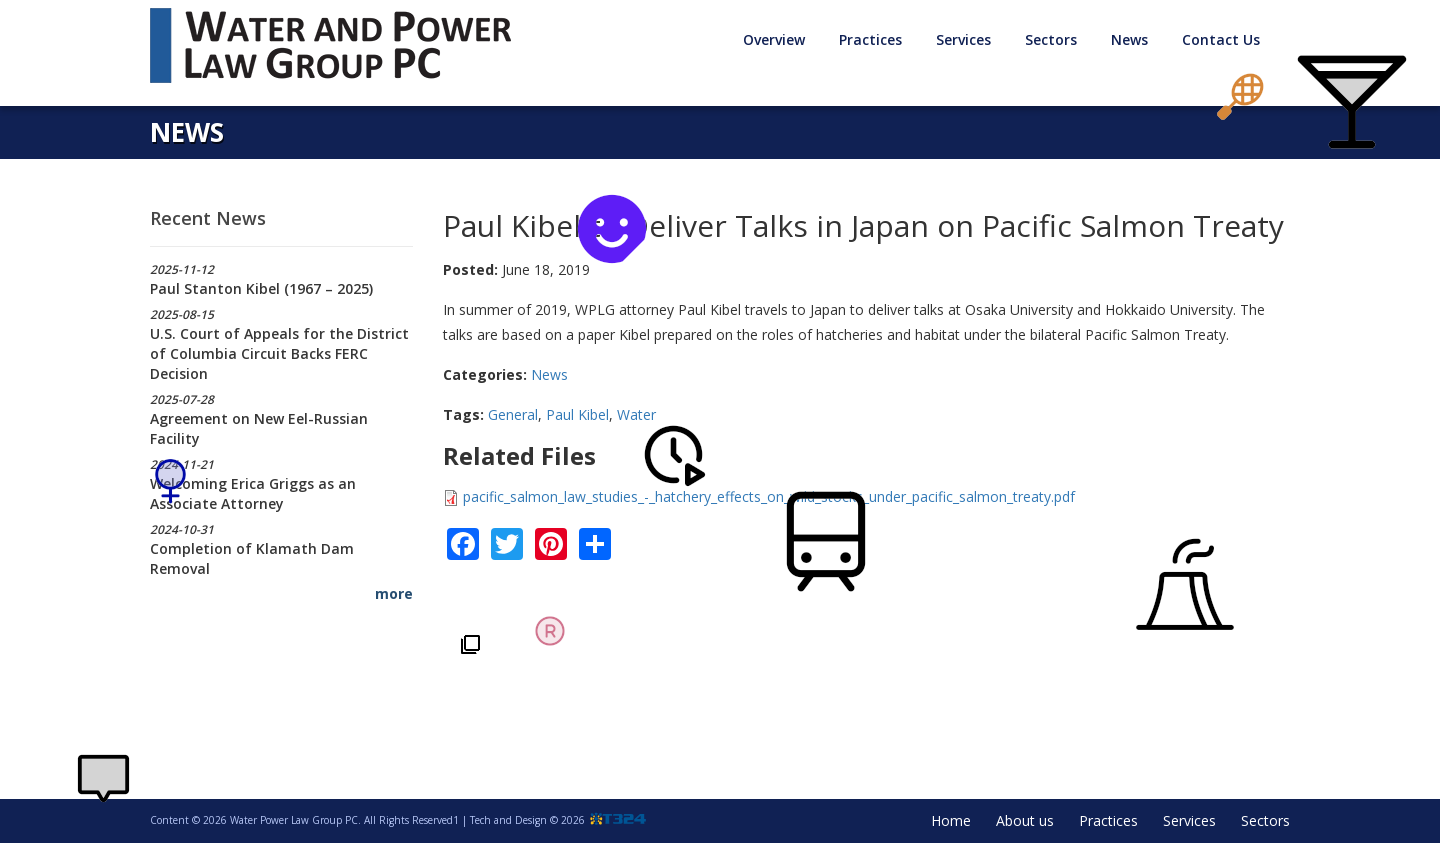  Describe the element at coordinates (673, 454) in the screenshot. I see `start a timer or scheduled task` at that location.